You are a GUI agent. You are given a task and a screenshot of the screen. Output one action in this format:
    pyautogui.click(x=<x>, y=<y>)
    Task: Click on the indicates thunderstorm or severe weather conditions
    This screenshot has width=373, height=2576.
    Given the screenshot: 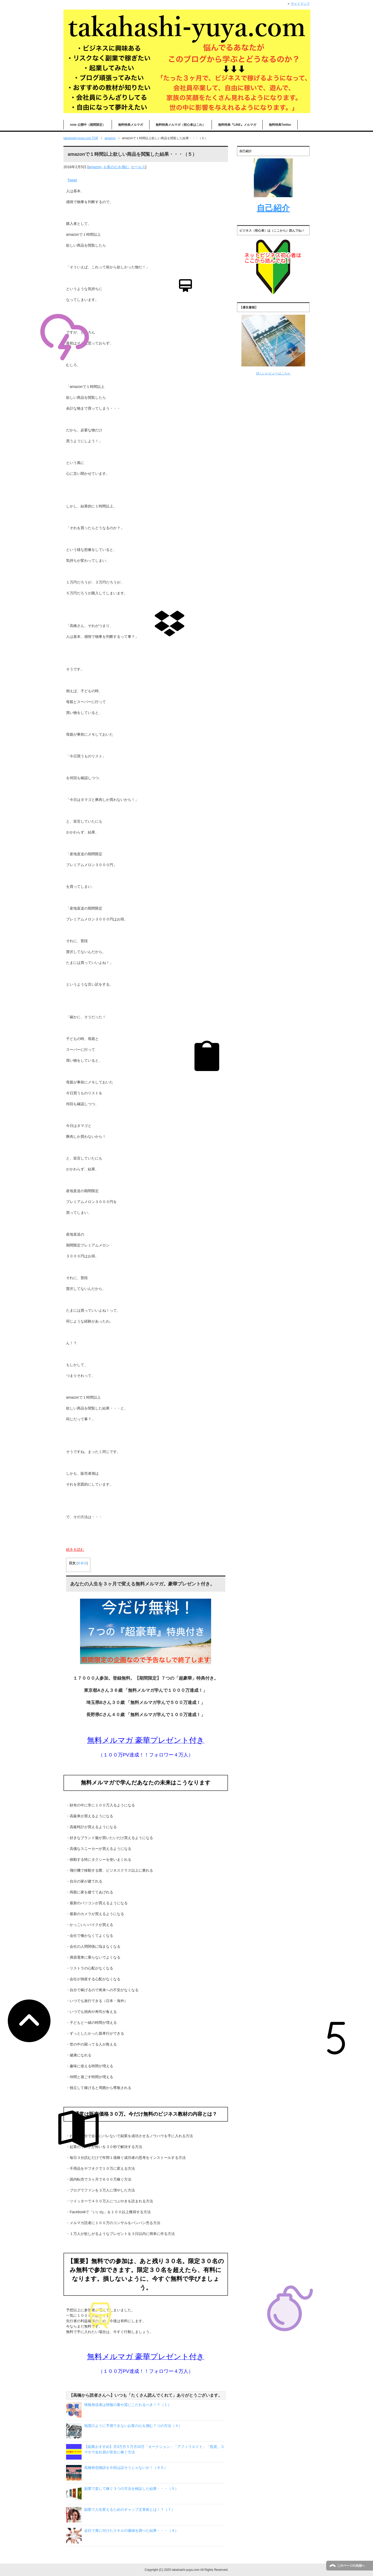 What is the action you would take?
    pyautogui.click(x=64, y=336)
    